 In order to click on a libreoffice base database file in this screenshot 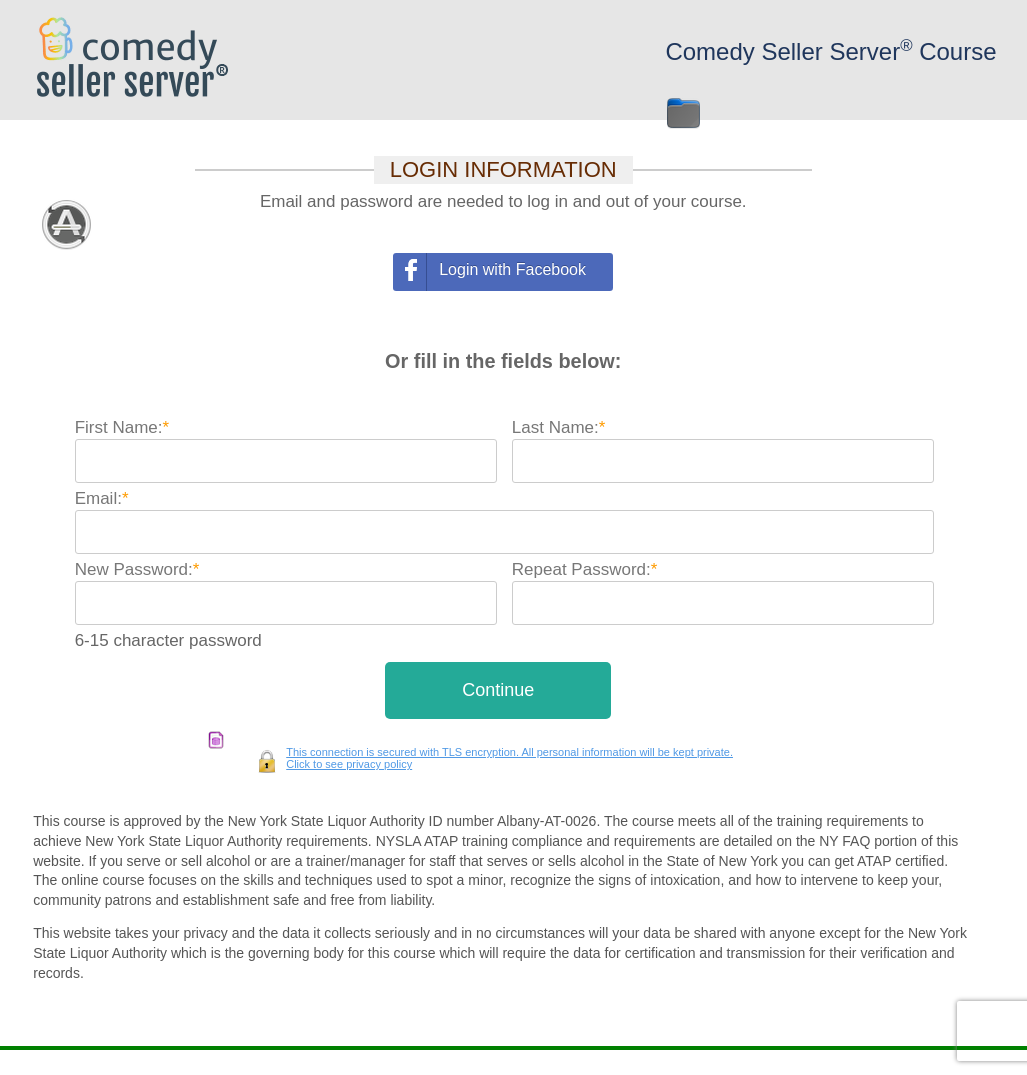, I will do `click(216, 740)`.